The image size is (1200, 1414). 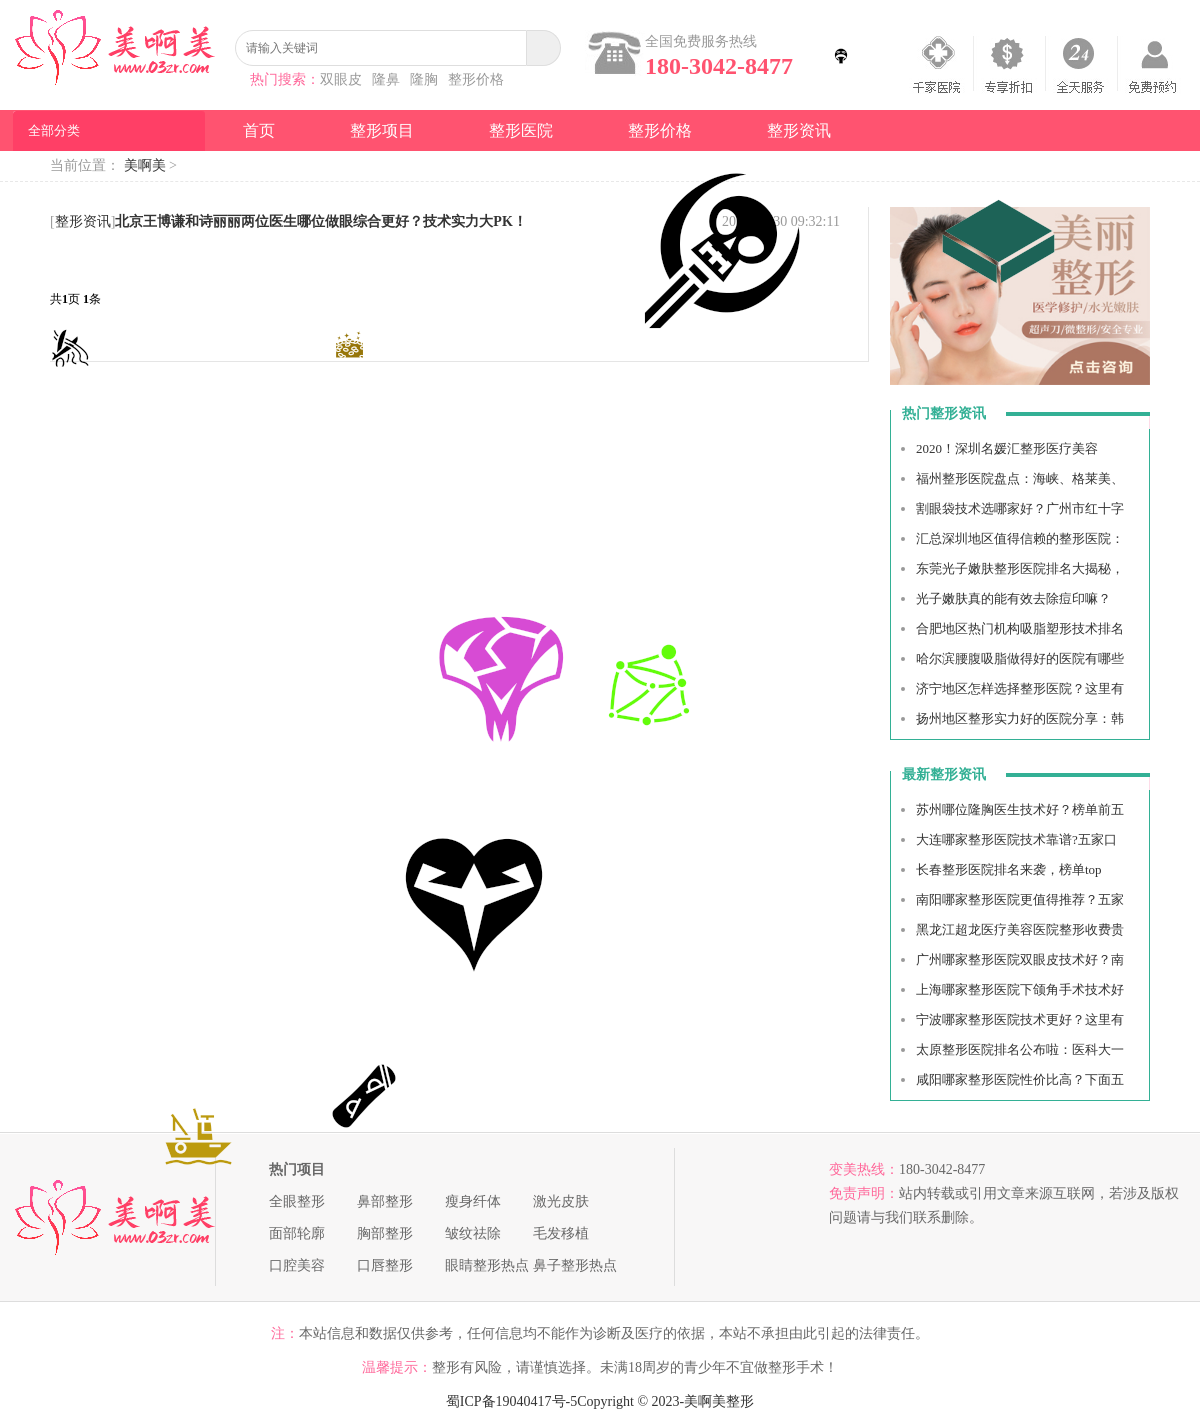 What do you see at coordinates (501, 678) in the screenshot?
I see `enemy defeated or kill count indicator` at bounding box center [501, 678].